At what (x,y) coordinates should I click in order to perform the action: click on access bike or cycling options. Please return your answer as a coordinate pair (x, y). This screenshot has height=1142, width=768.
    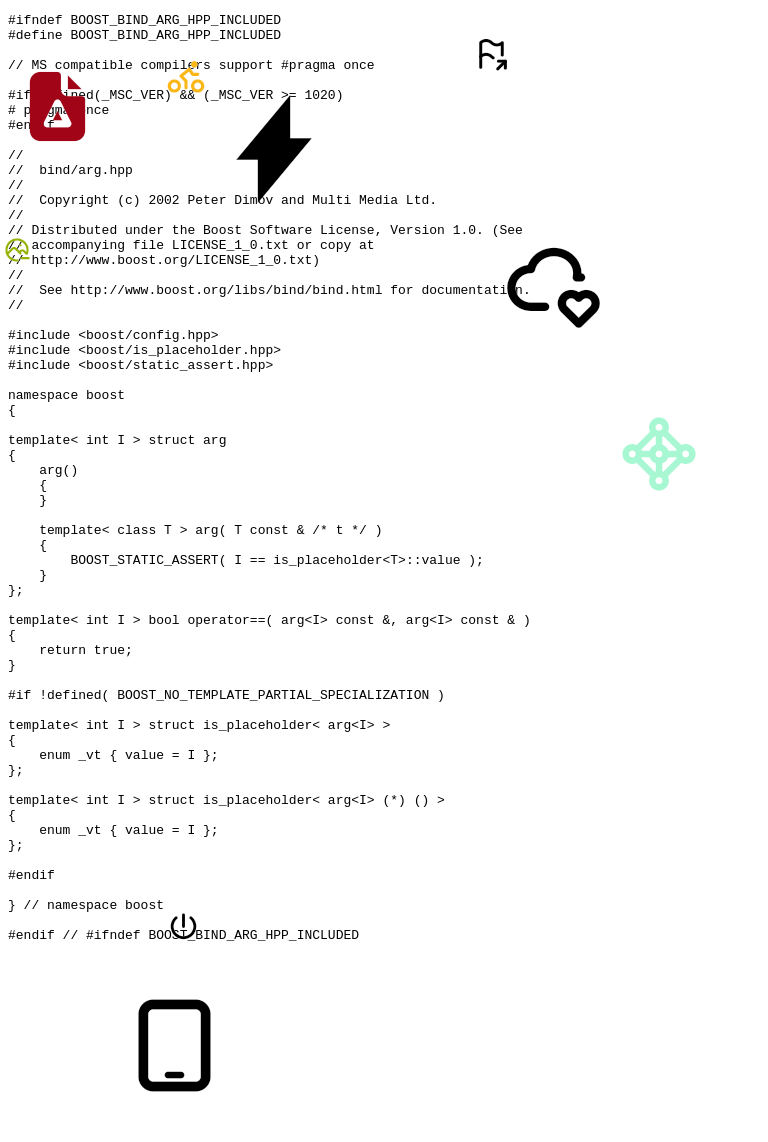
    Looking at the image, I should click on (186, 76).